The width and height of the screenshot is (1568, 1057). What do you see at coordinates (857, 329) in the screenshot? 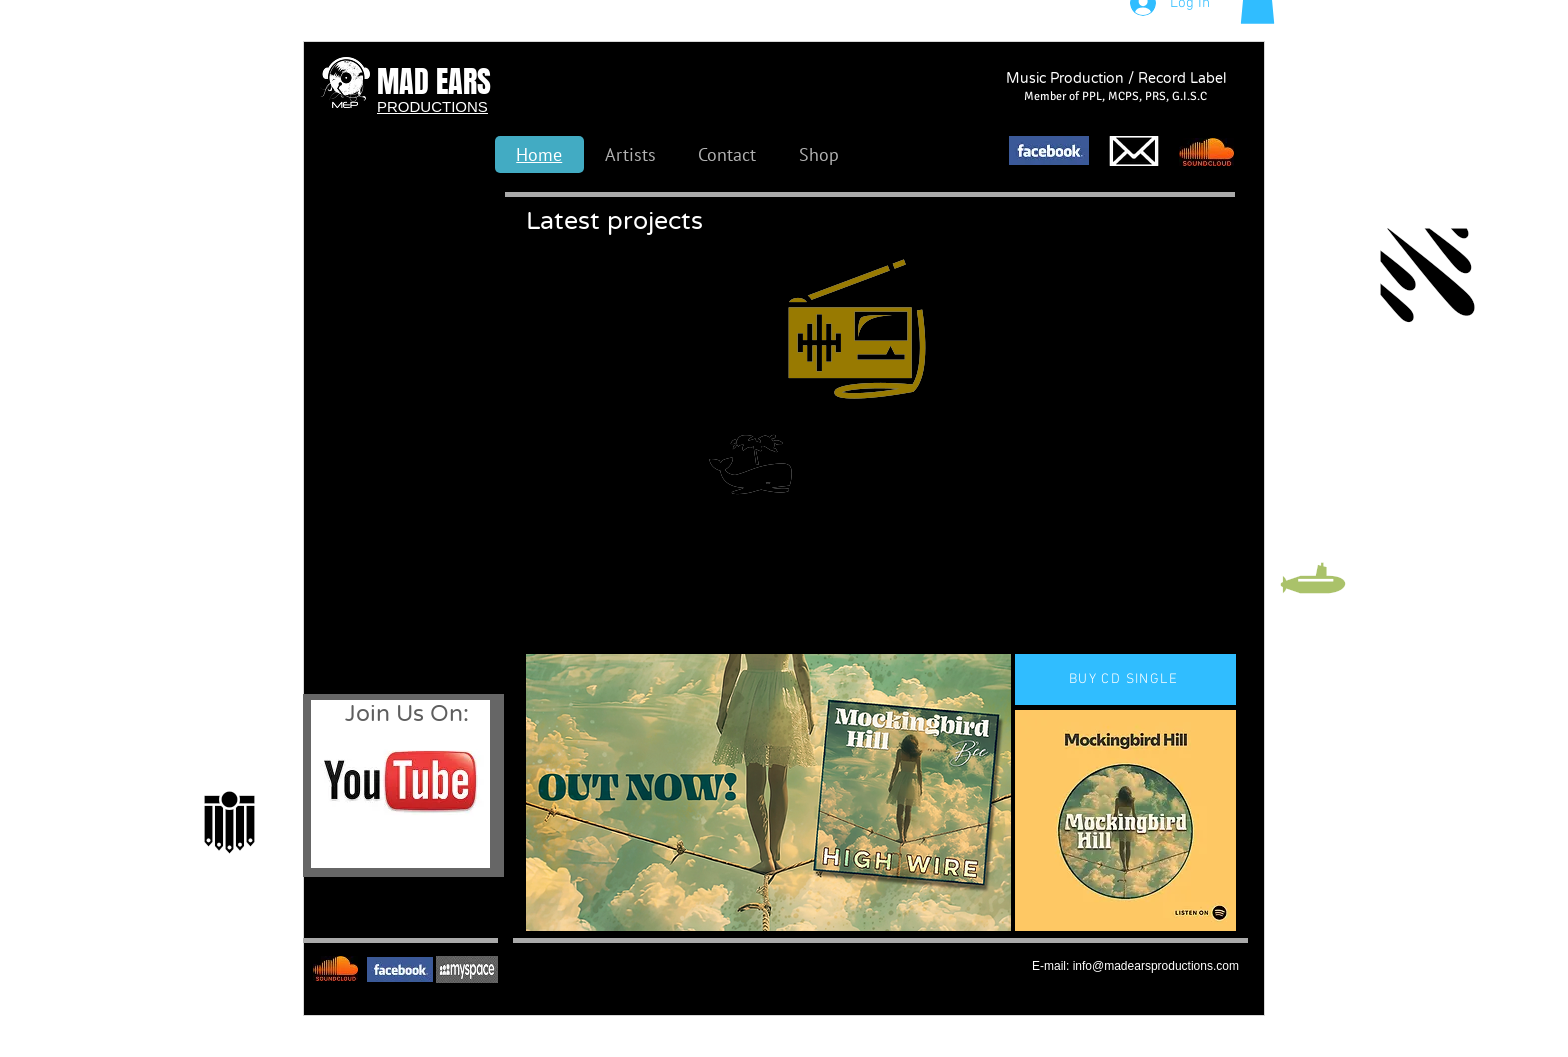
I see `access radio or audio streaming features` at bounding box center [857, 329].